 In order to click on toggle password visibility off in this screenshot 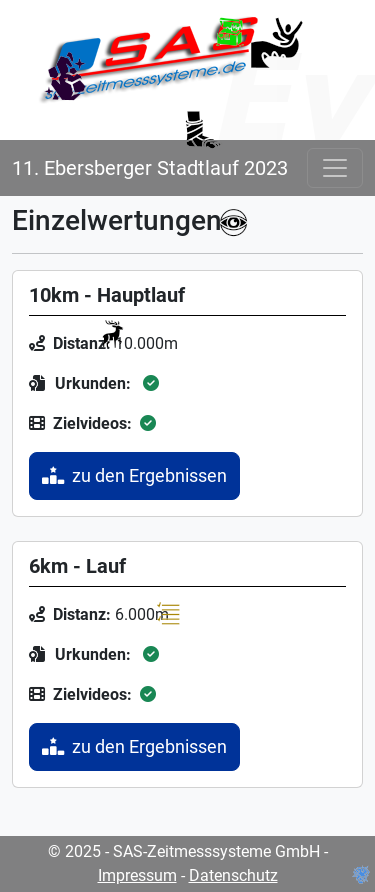, I will do `click(233, 222)`.